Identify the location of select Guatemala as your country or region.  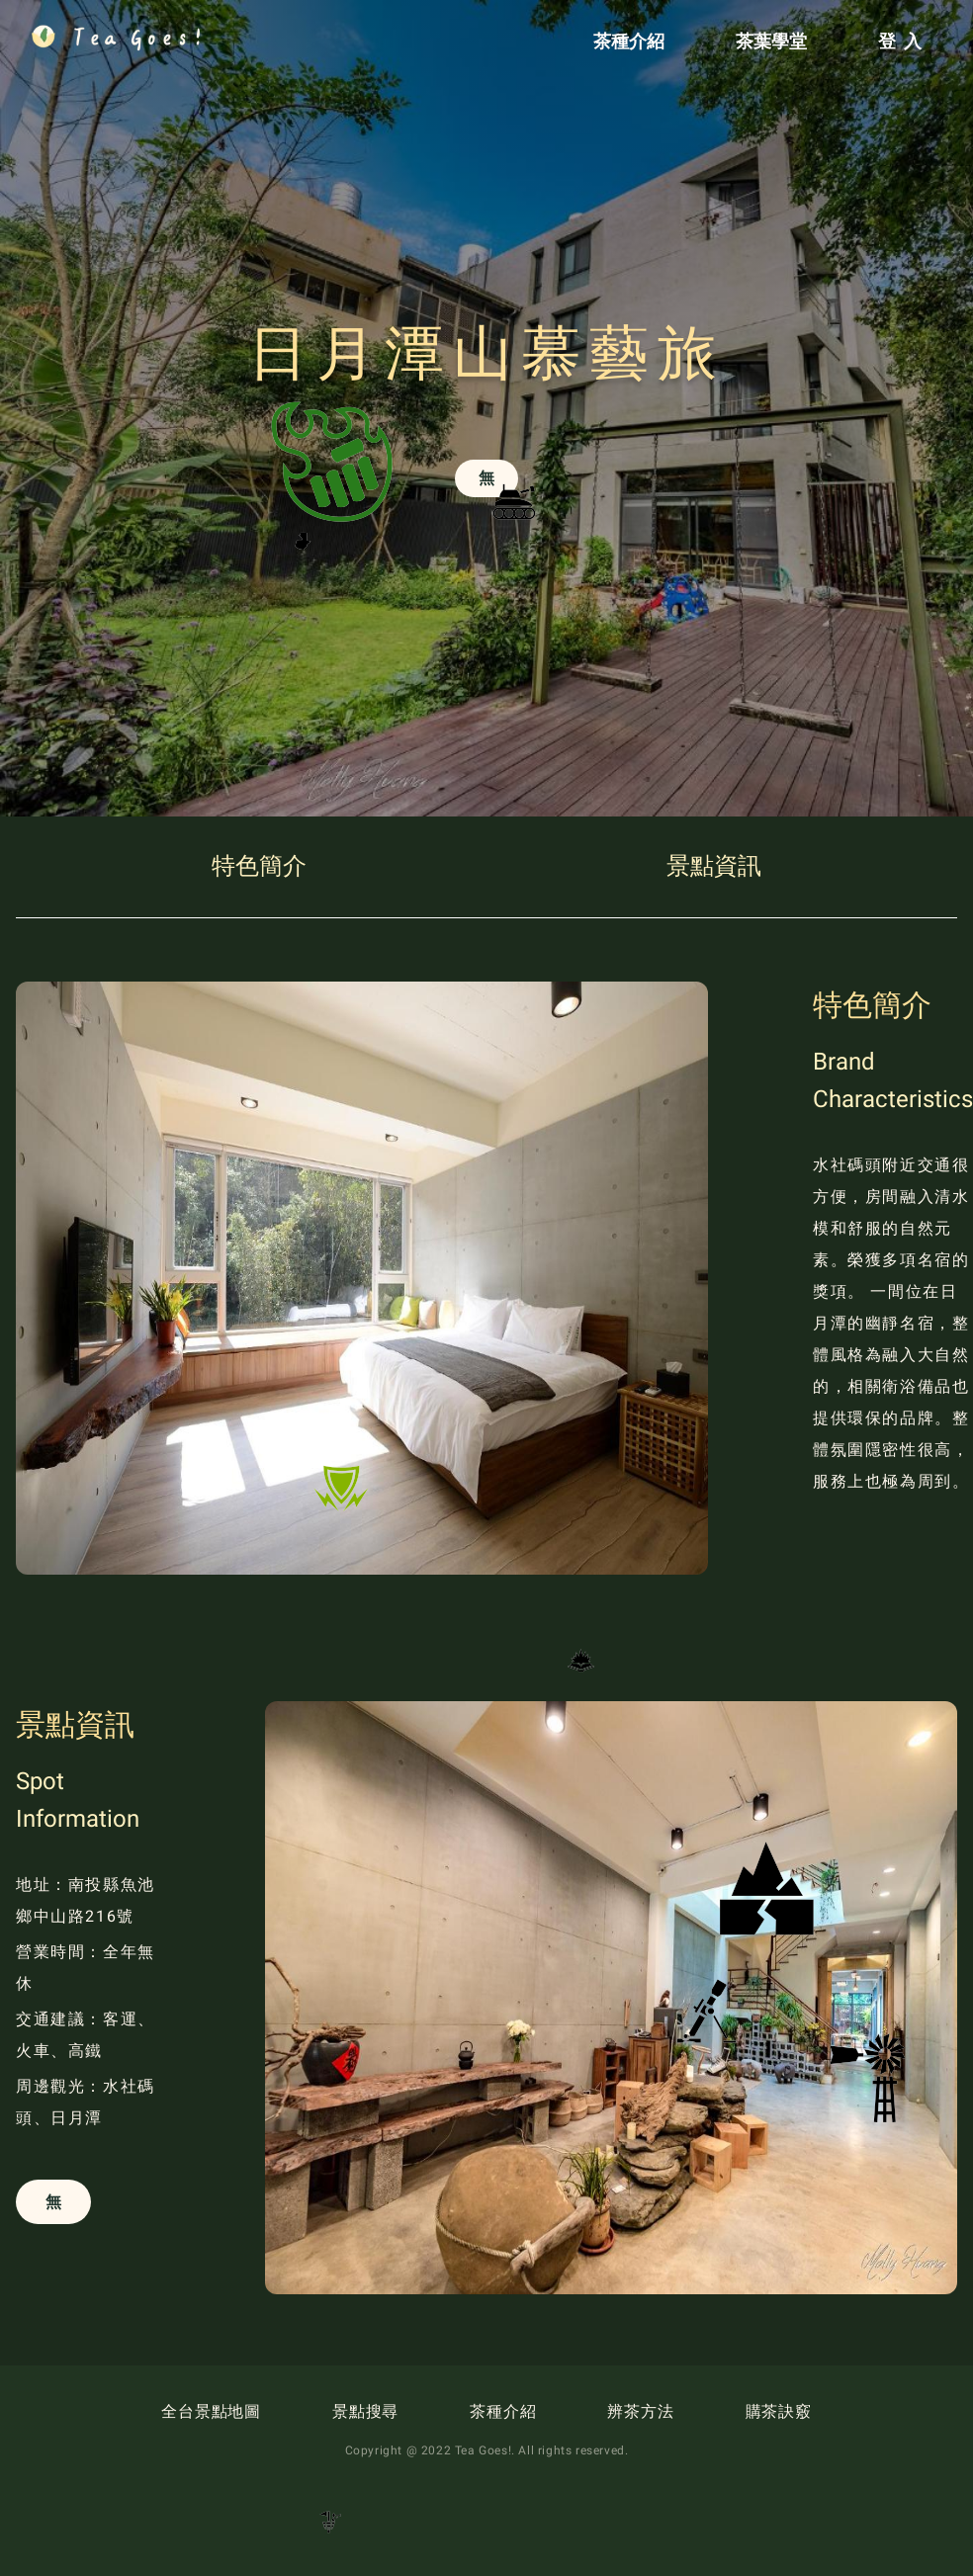
(303, 541).